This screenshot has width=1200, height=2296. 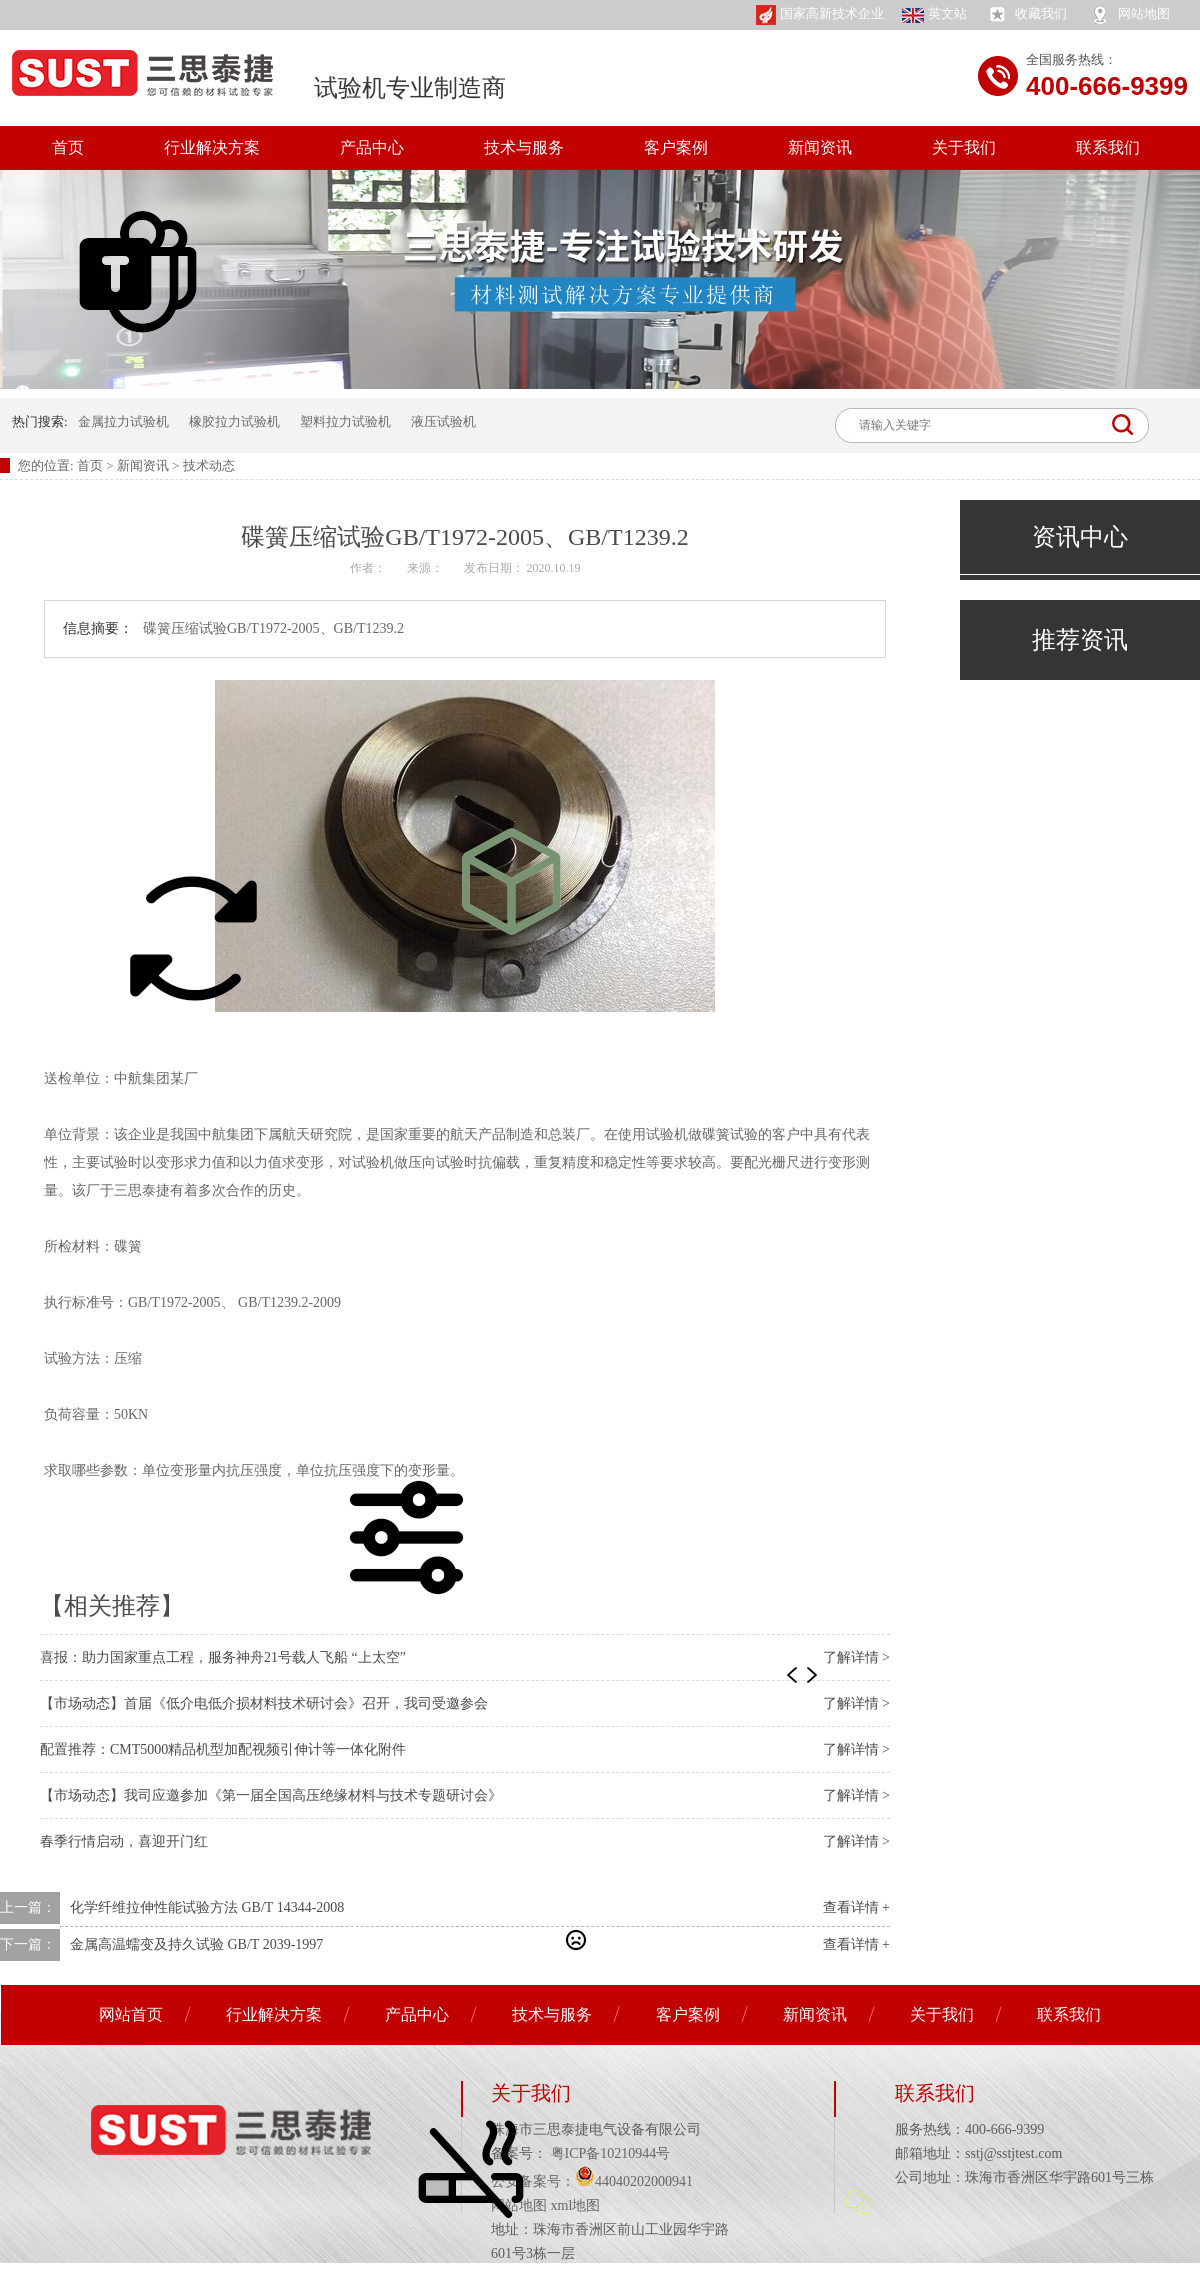 I want to click on open chat or messaging, so click(x=859, y=2202).